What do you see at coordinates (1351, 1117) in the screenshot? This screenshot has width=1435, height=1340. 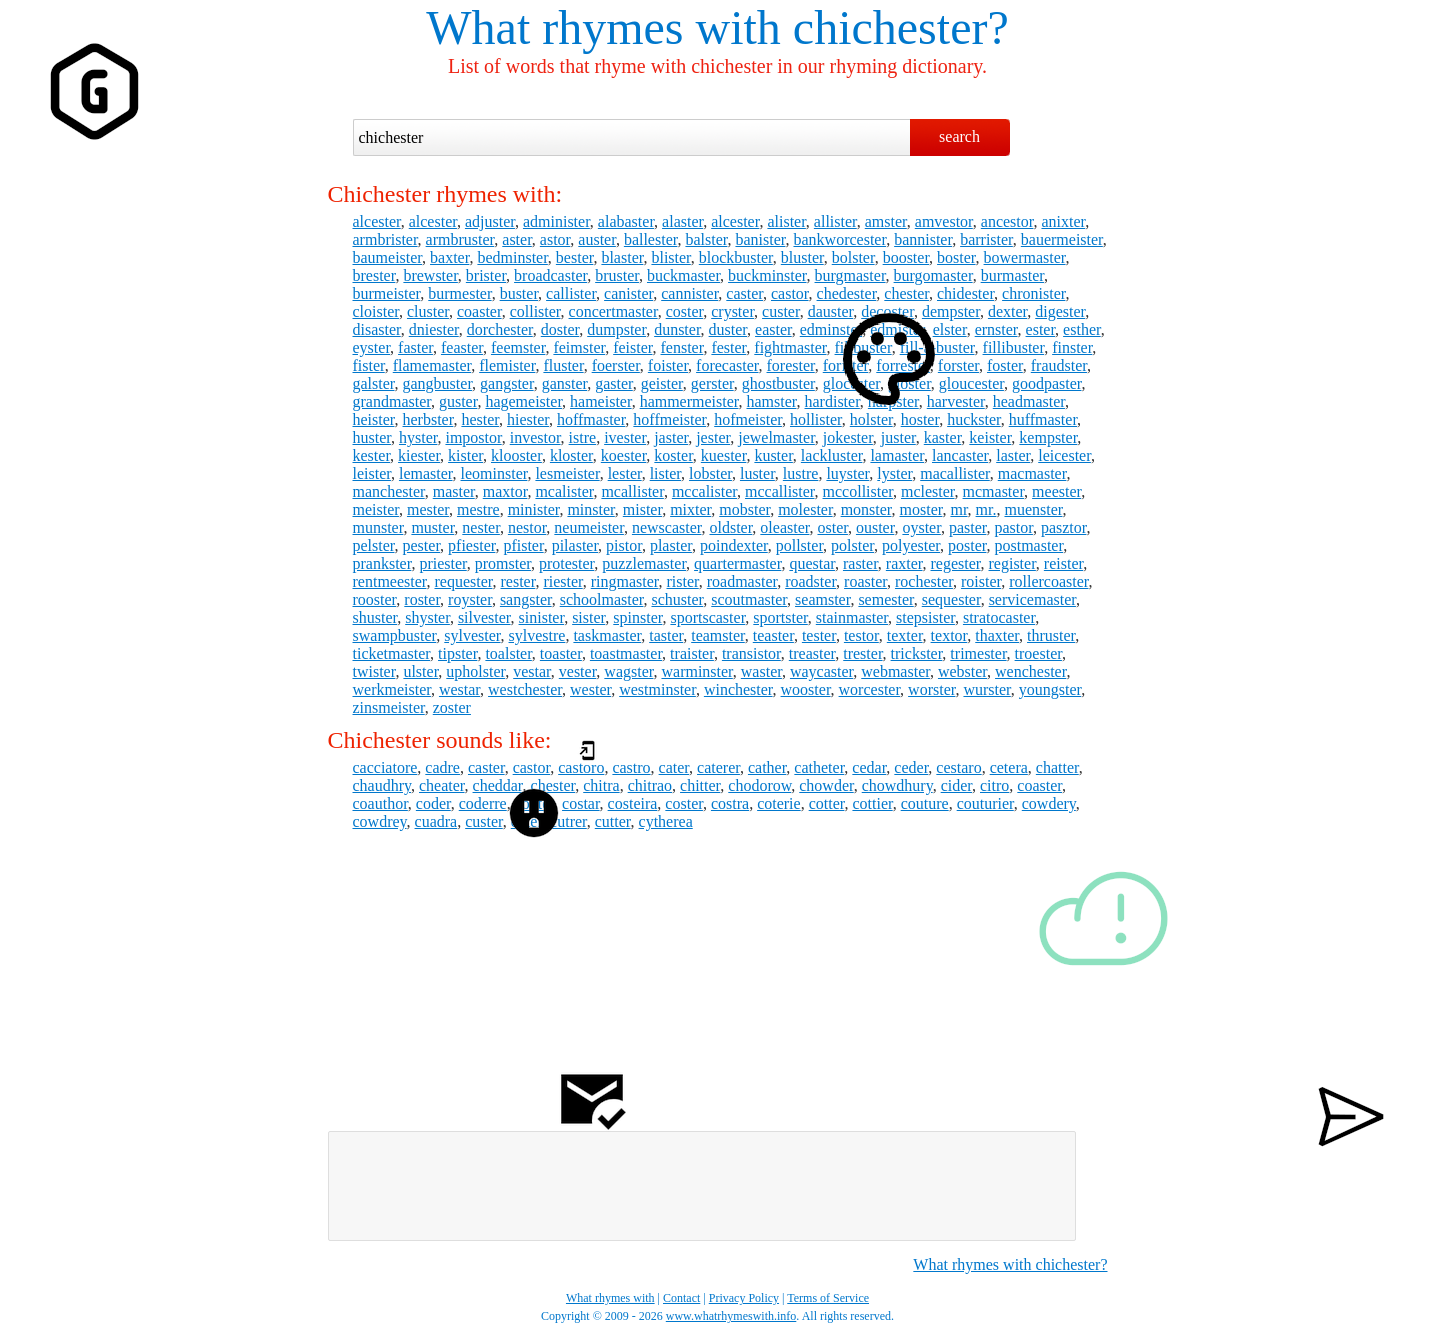 I see `send a message or email` at bounding box center [1351, 1117].